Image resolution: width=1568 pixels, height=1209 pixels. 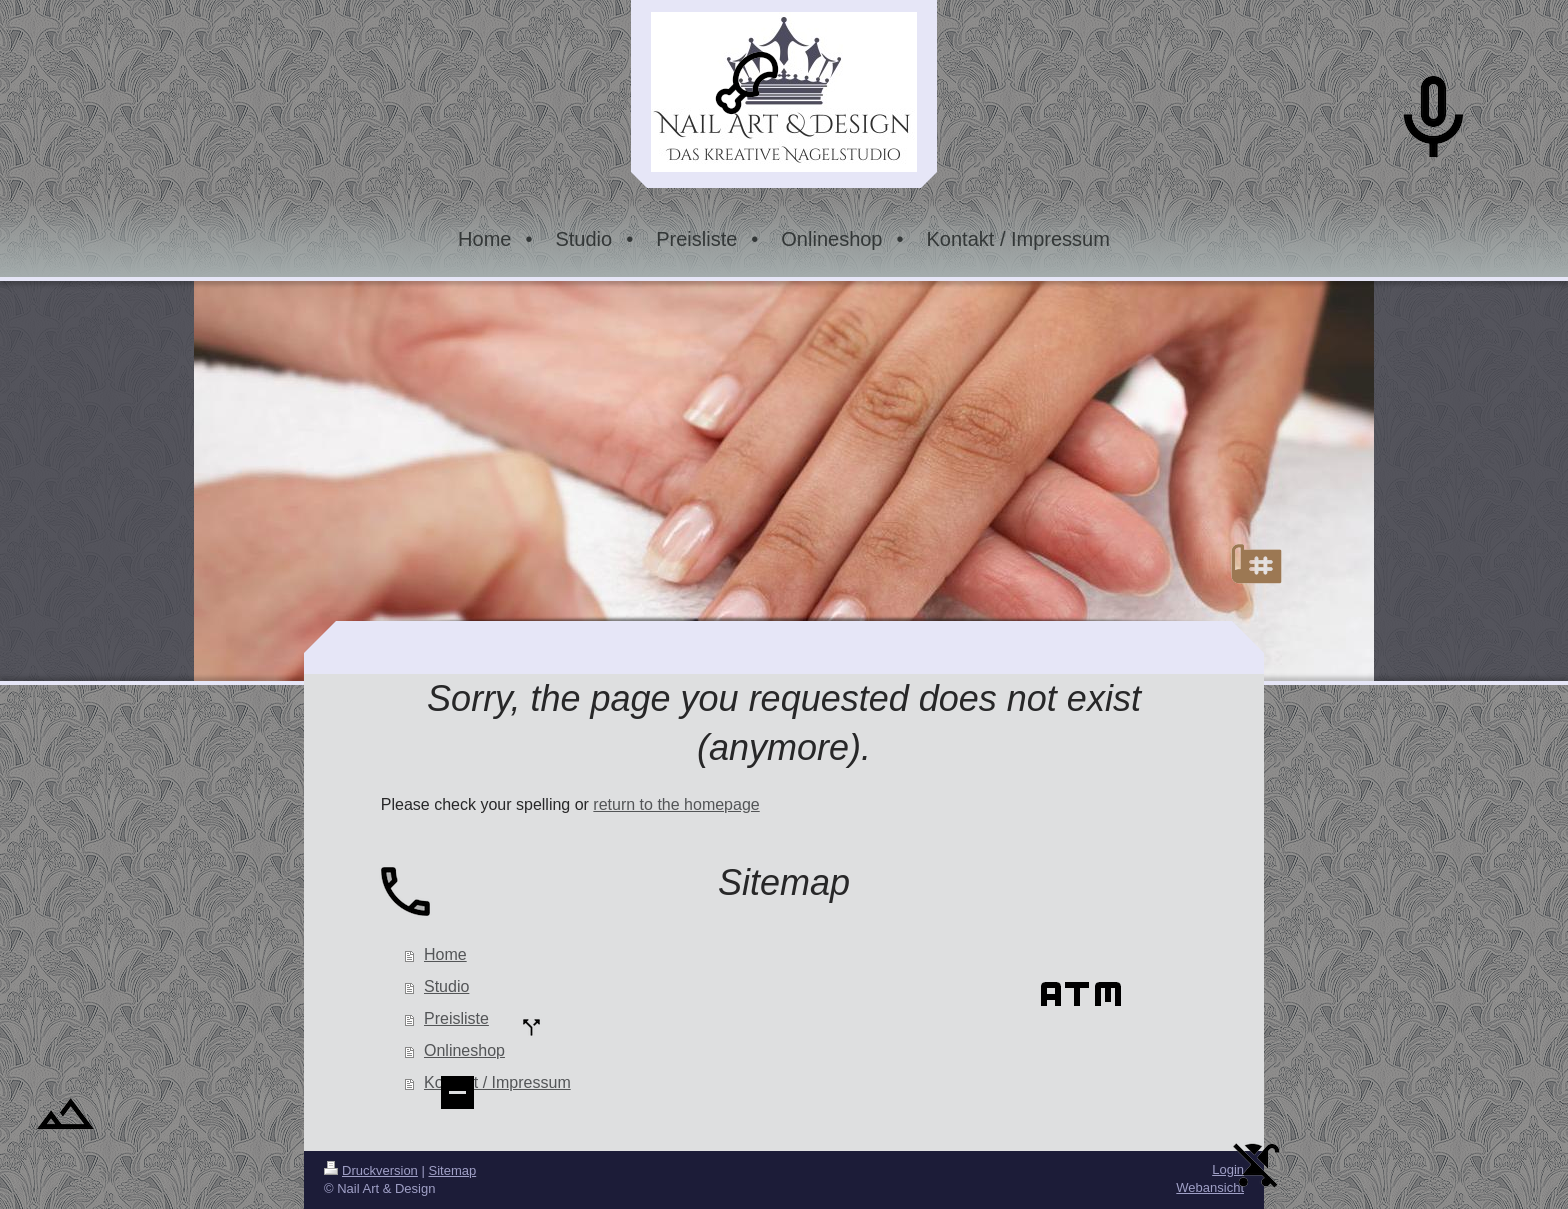 I want to click on indicates partial selection in a group of items, so click(x=457, y=1092).